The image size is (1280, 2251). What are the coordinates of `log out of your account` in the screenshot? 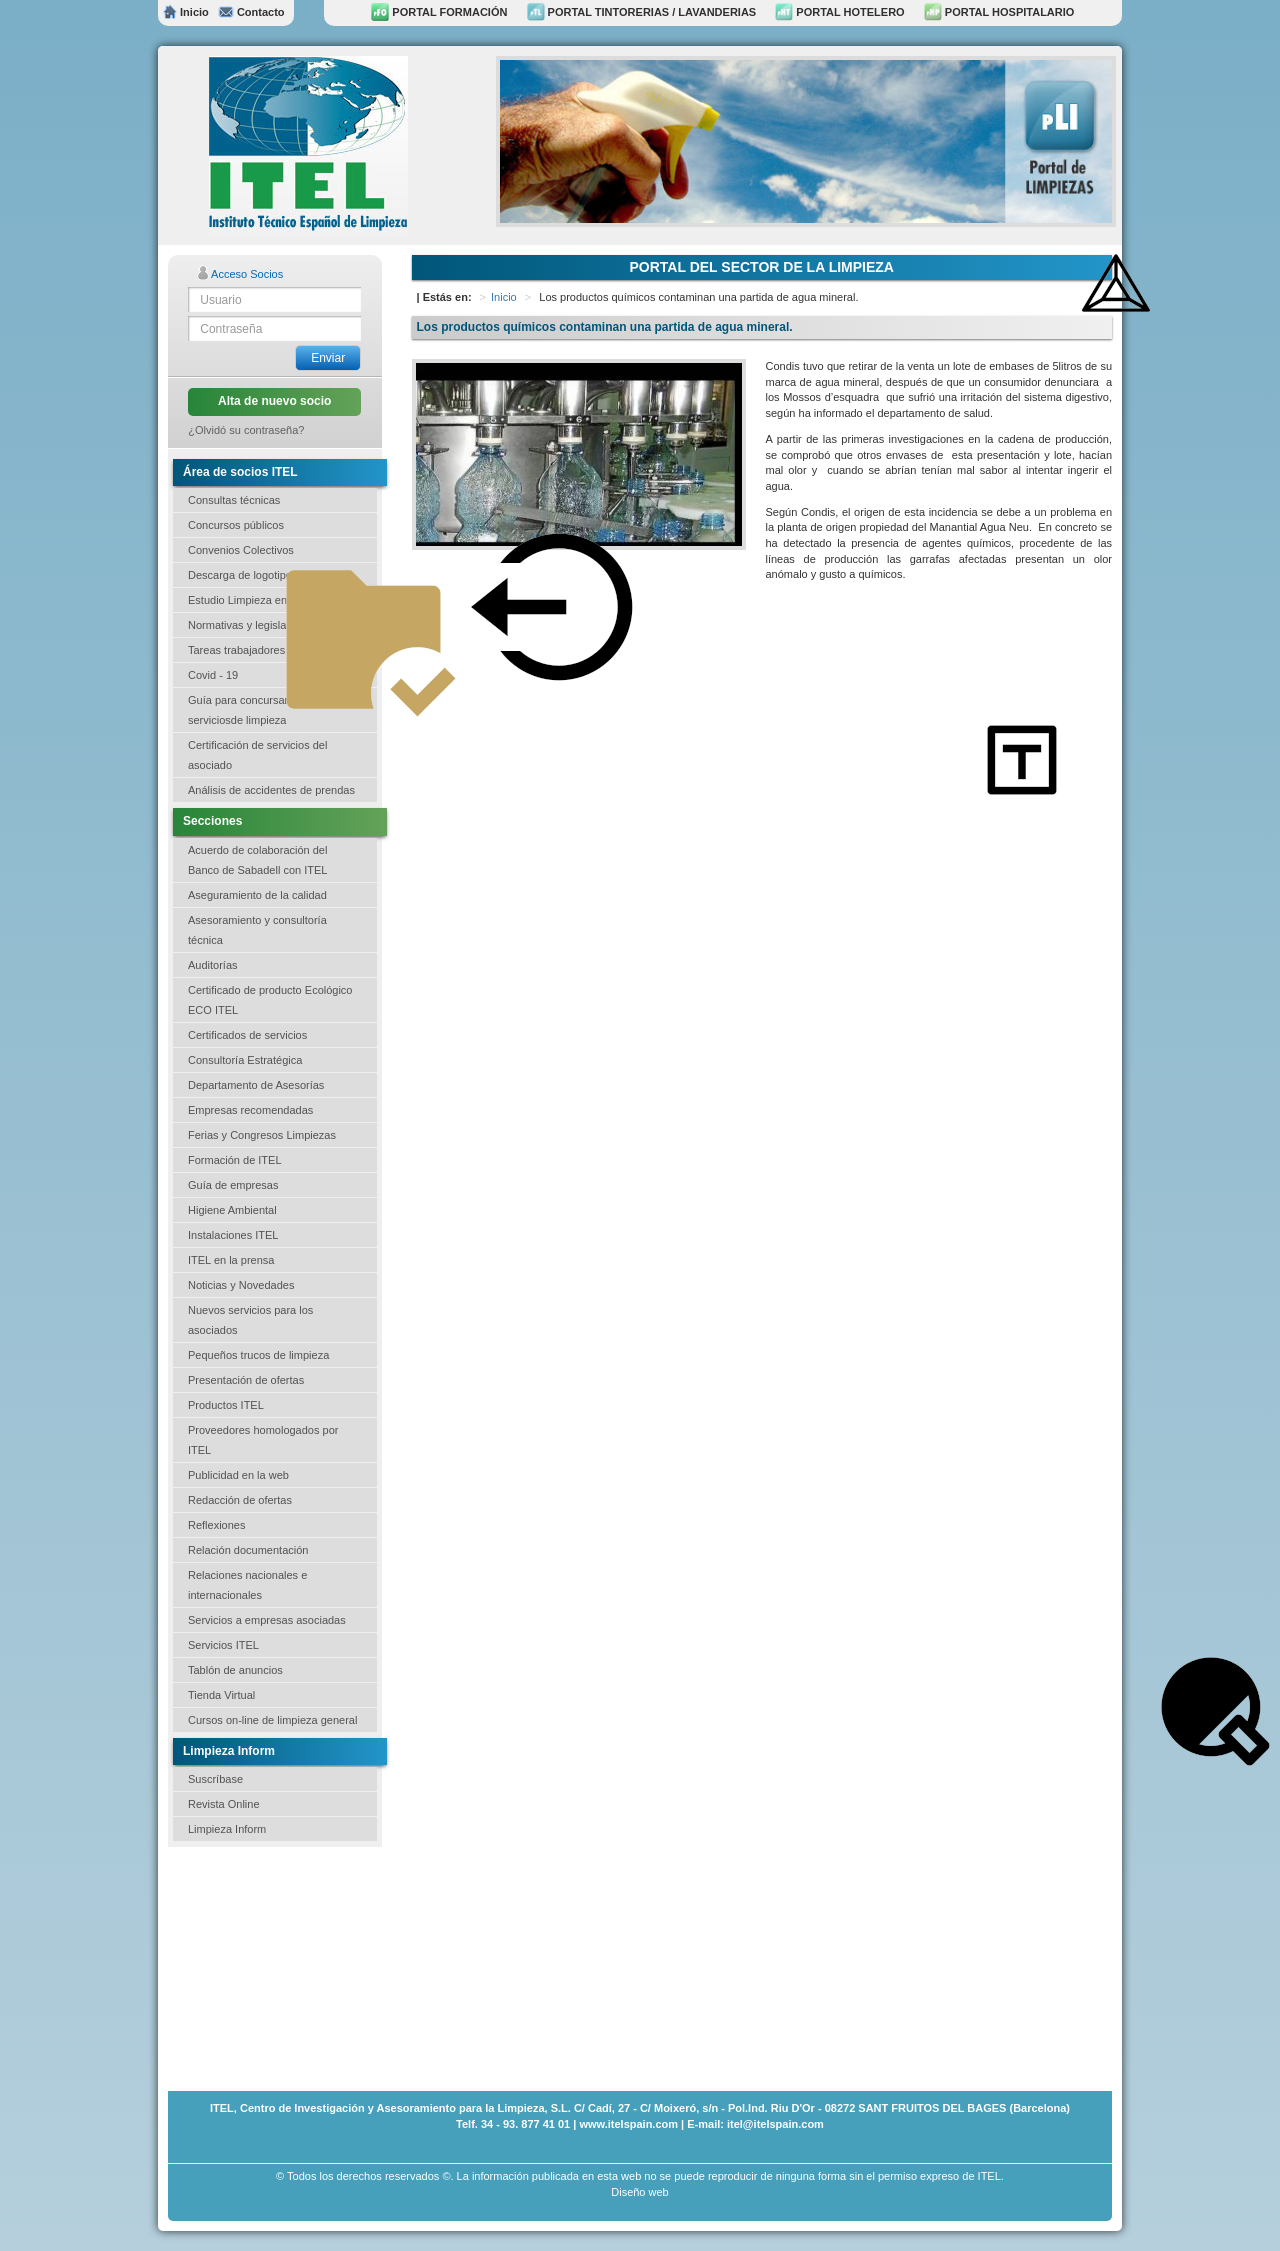 It's located at (559, 607).